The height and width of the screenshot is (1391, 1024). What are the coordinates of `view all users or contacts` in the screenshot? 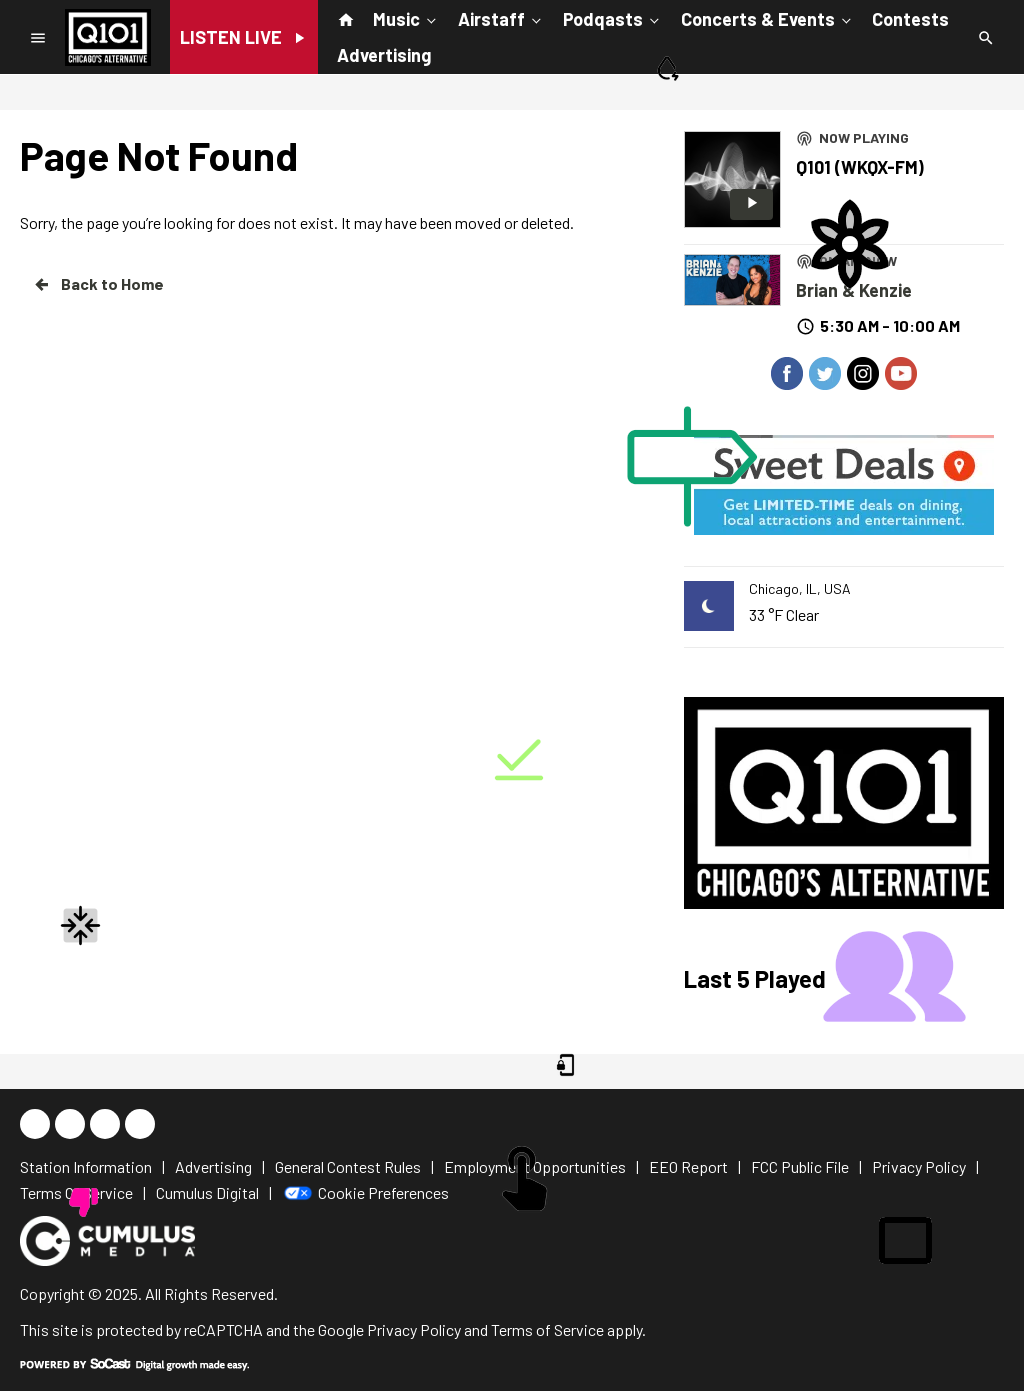 It's located at (894, 976).